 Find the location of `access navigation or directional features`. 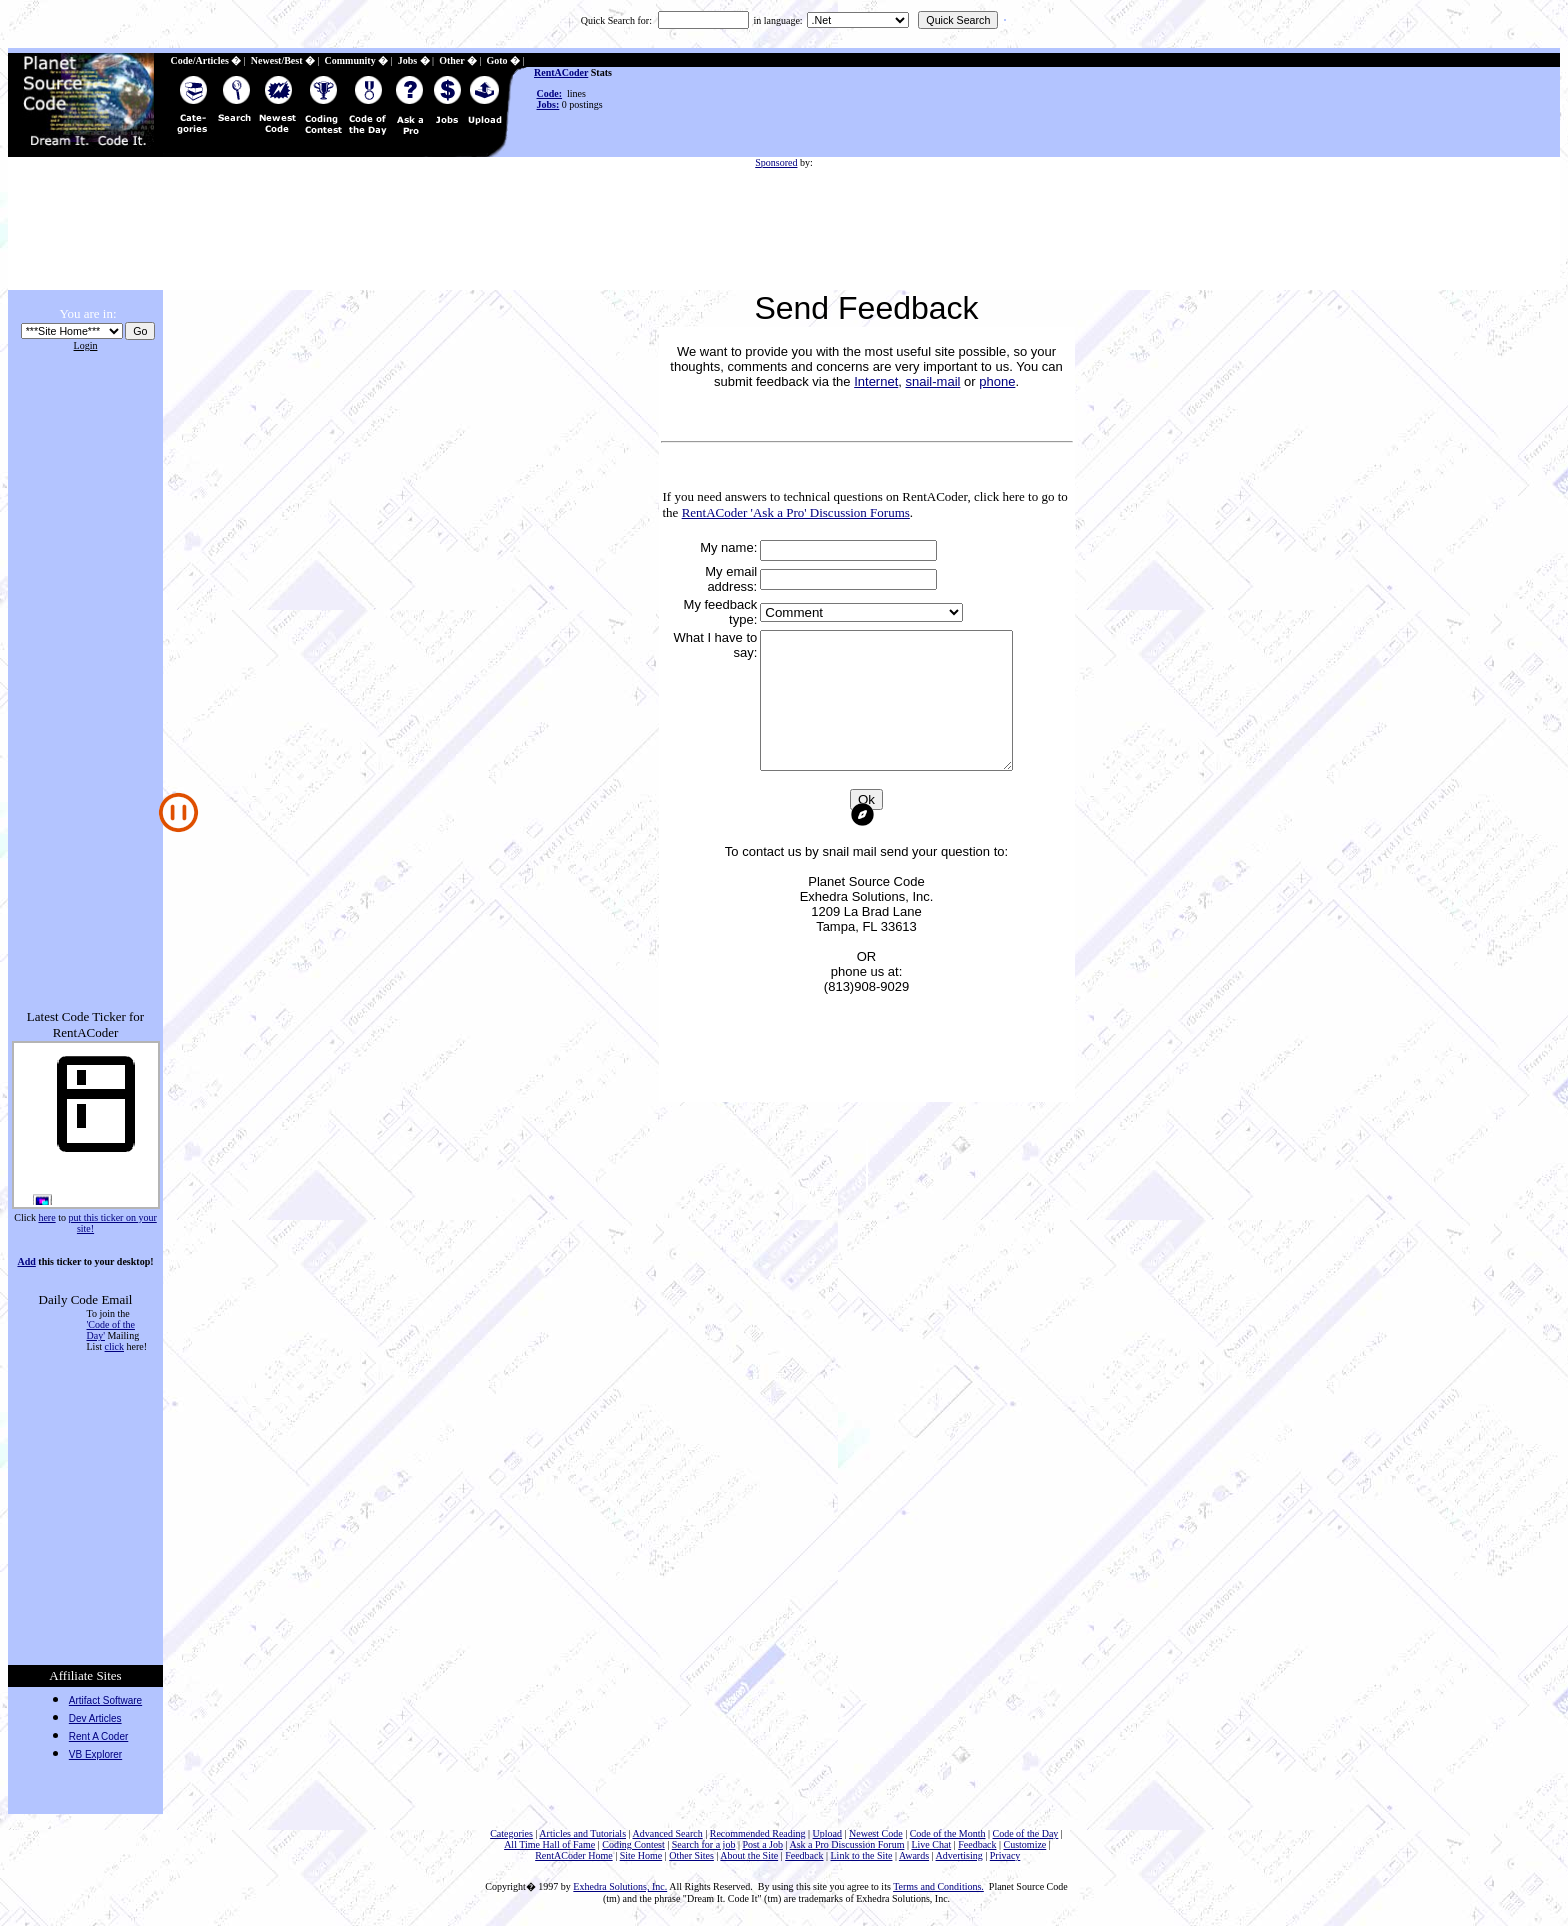

access navigation or directional features is located at coordinates (862, 814).